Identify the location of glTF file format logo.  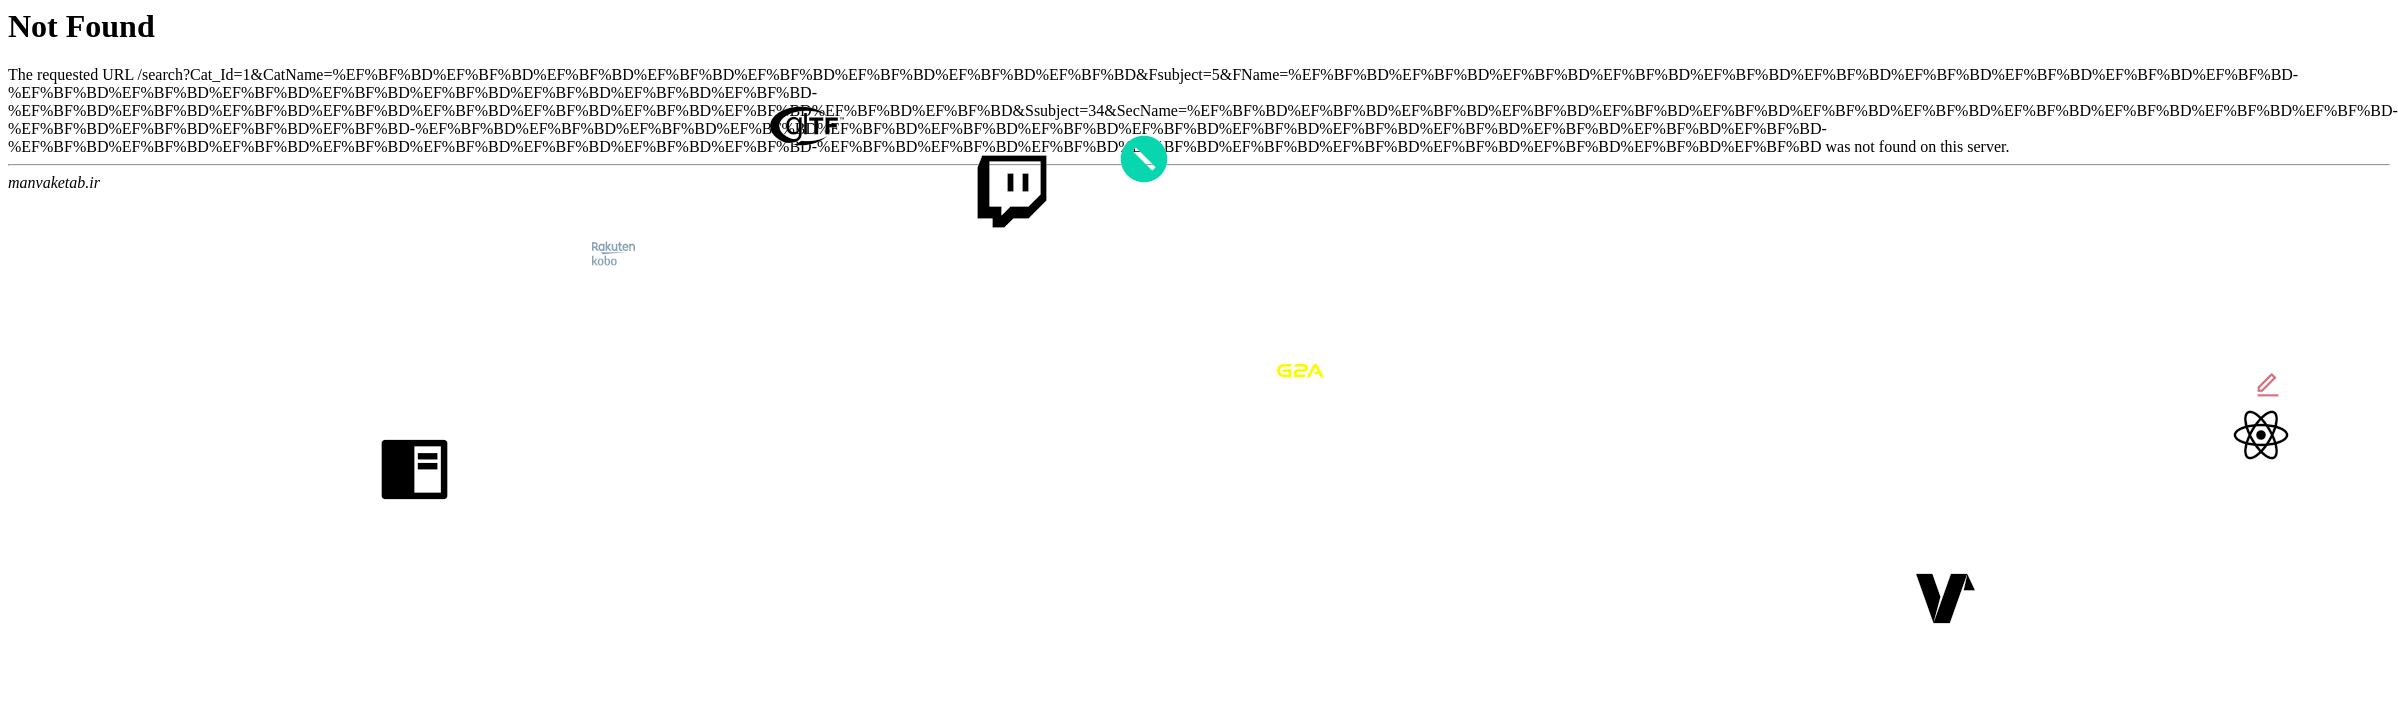
(807, 126).